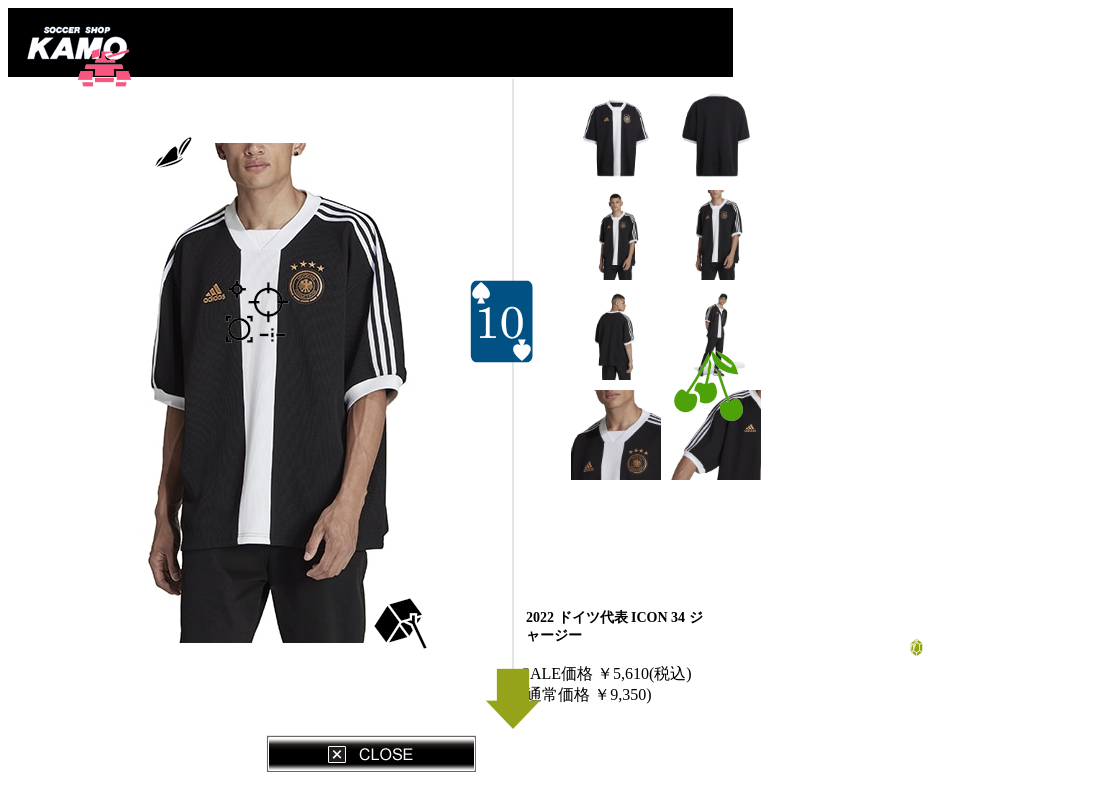  What do you see at coordinates (513, 699) in the screenshot?
I see `download a file or content` at bounding box center [513, 699].